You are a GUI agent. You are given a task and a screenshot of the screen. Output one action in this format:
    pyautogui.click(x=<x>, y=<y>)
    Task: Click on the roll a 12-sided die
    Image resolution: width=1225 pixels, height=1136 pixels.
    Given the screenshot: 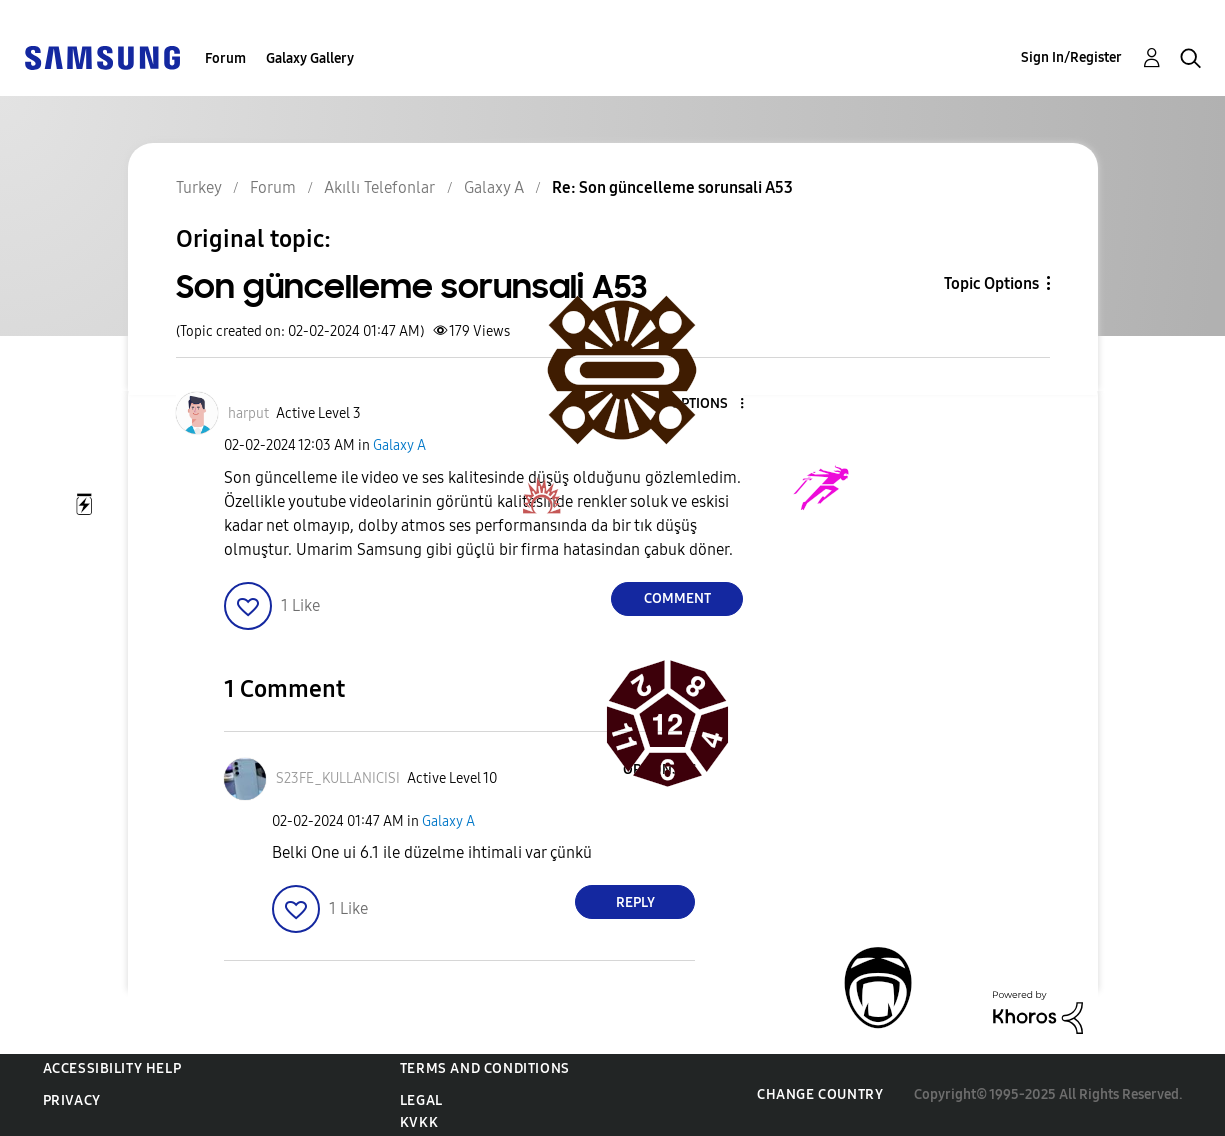 What is the action you would take?
    pyautogui.click(x=667, y=723)
    